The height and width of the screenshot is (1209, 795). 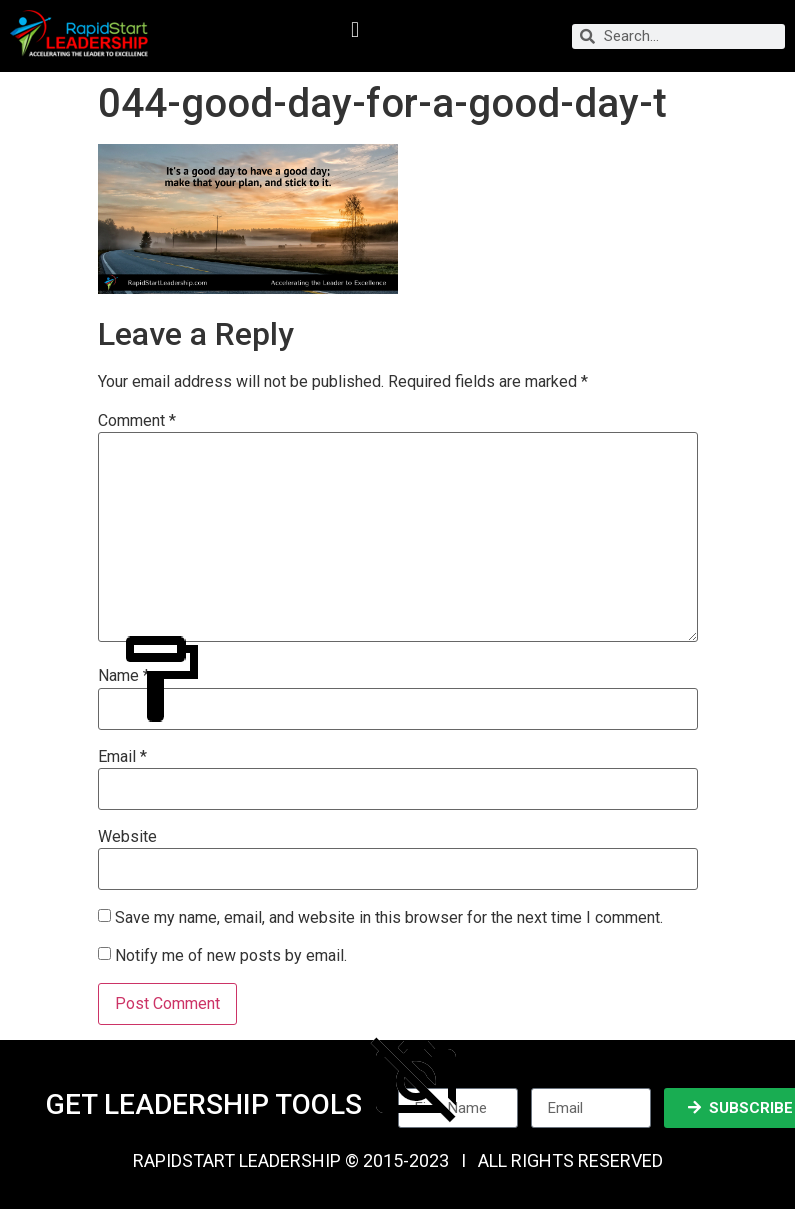 I want to click on apply formatting style to selected content, so click(x=160, y=679).